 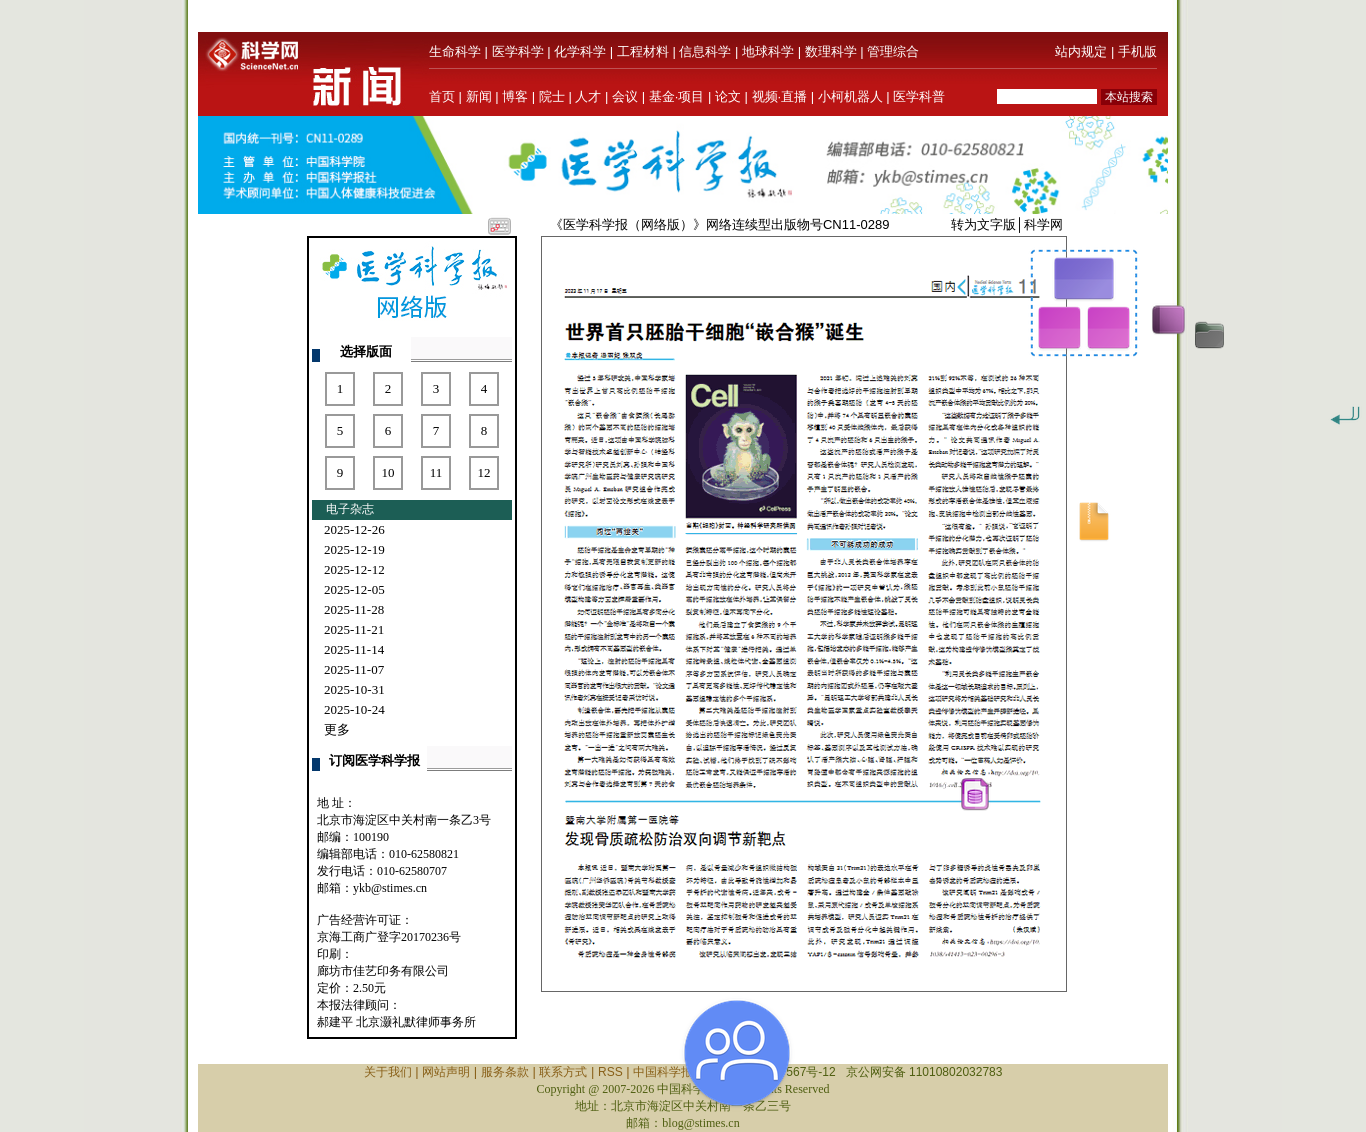 I want to click on switch to a different user account, so click(x=737, y=1053).